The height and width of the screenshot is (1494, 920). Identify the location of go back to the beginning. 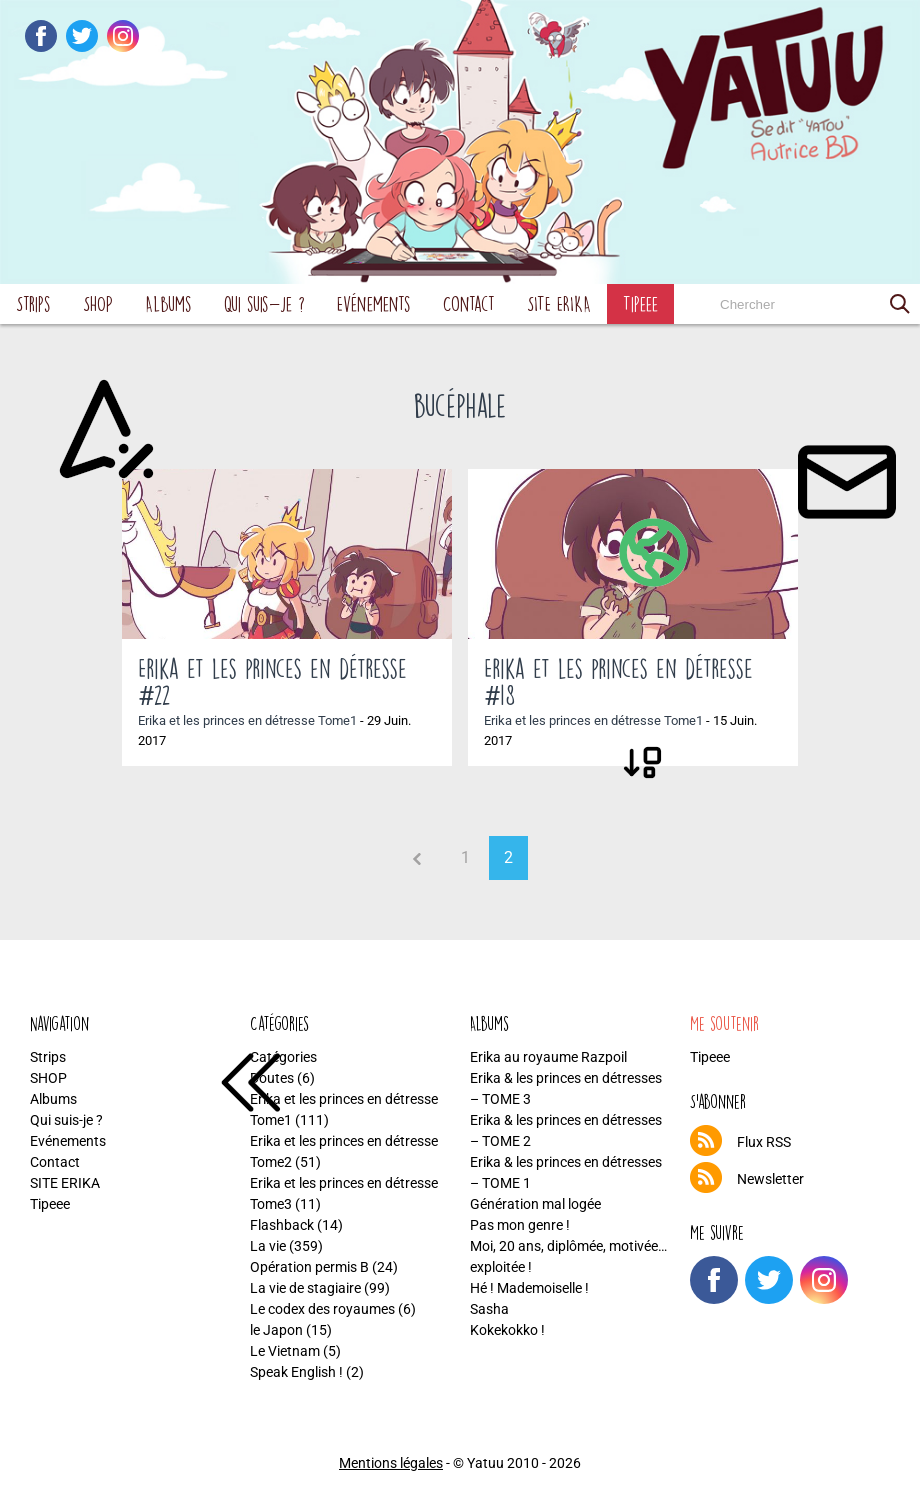
(253, 1082).